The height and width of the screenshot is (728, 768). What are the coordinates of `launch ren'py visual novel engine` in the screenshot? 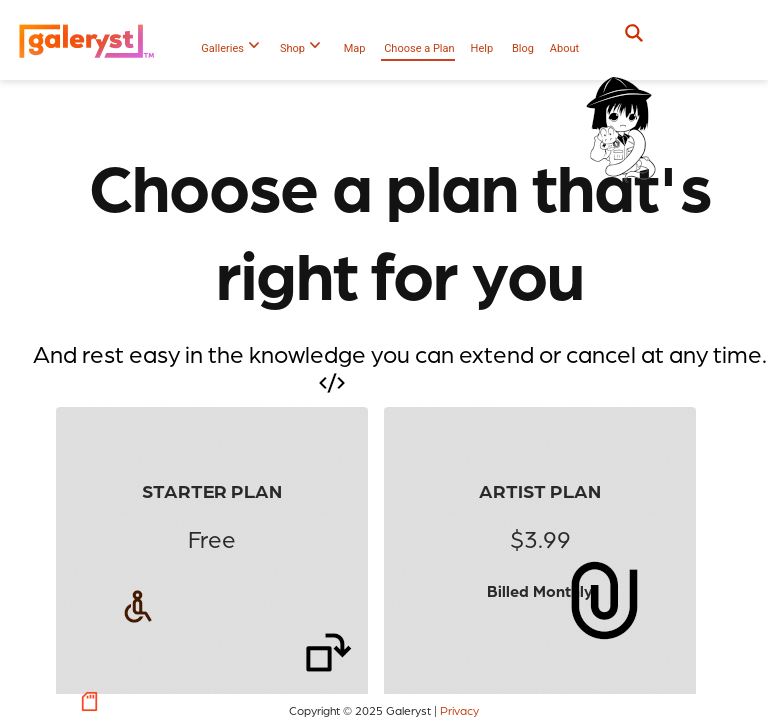 It's located at (621, 130).